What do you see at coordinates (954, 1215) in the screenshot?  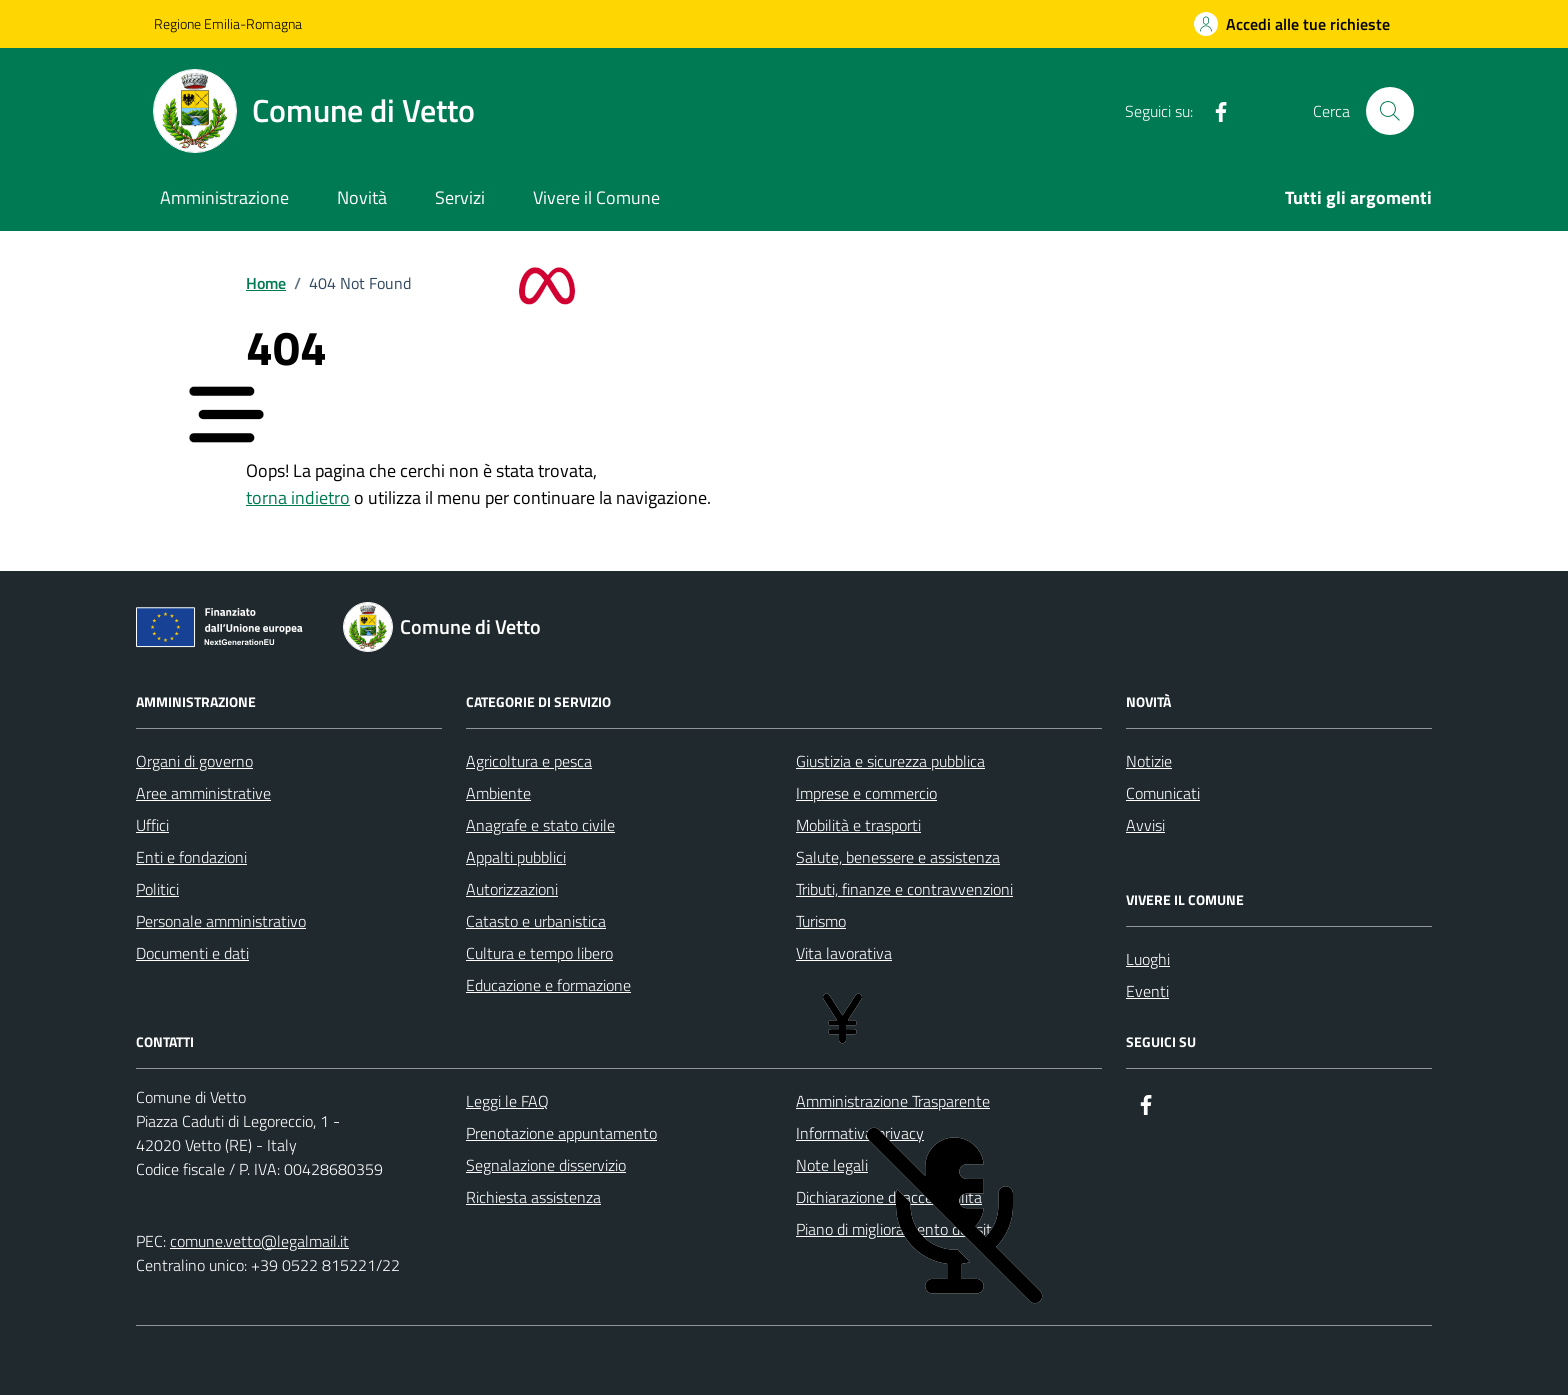 I see `mute microphone` at bounding box center [954, 1215].